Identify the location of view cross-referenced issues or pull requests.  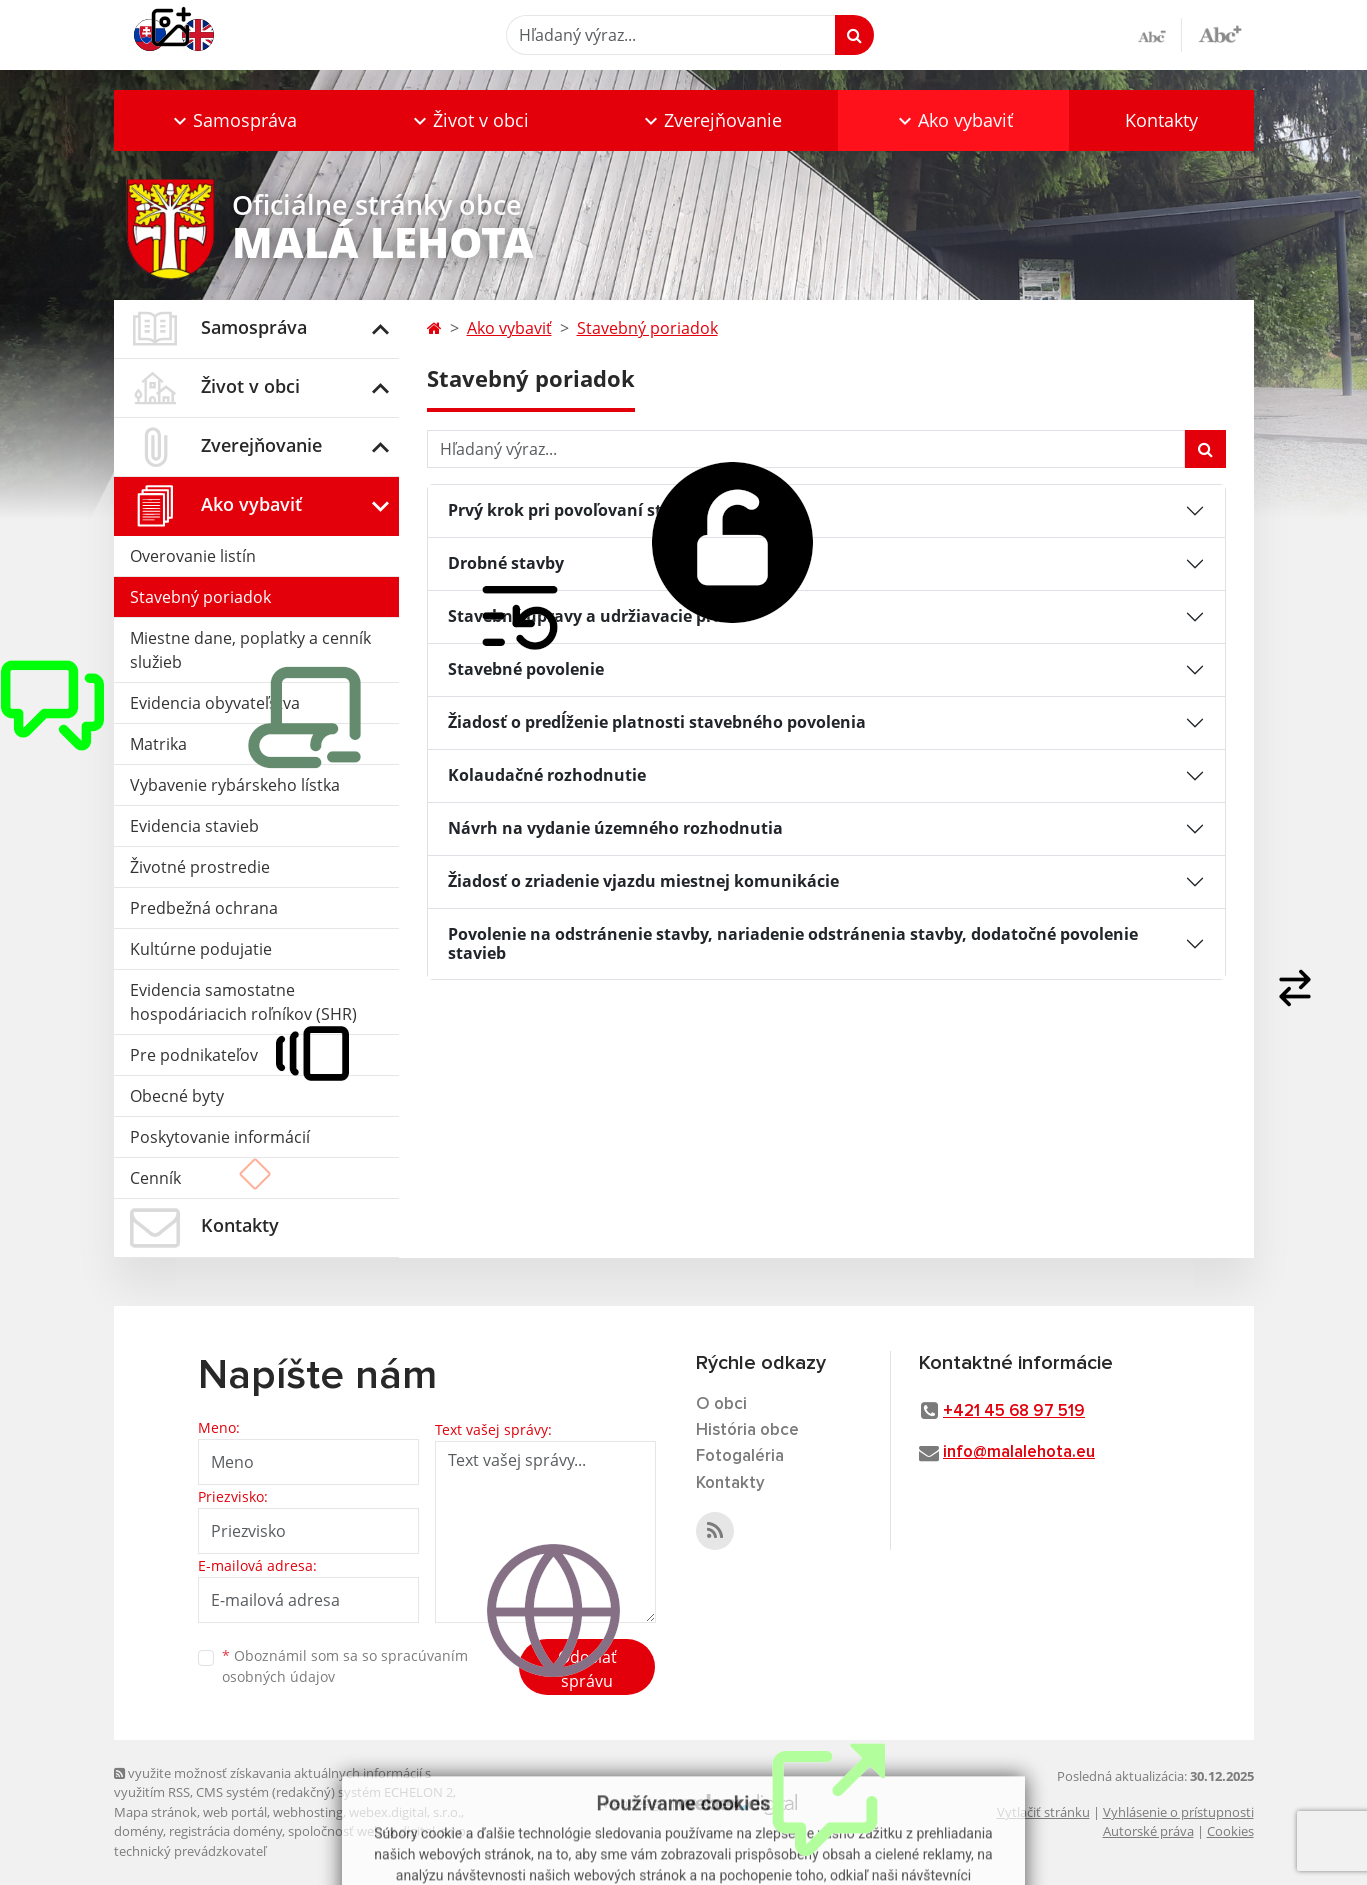
(825, 1796).